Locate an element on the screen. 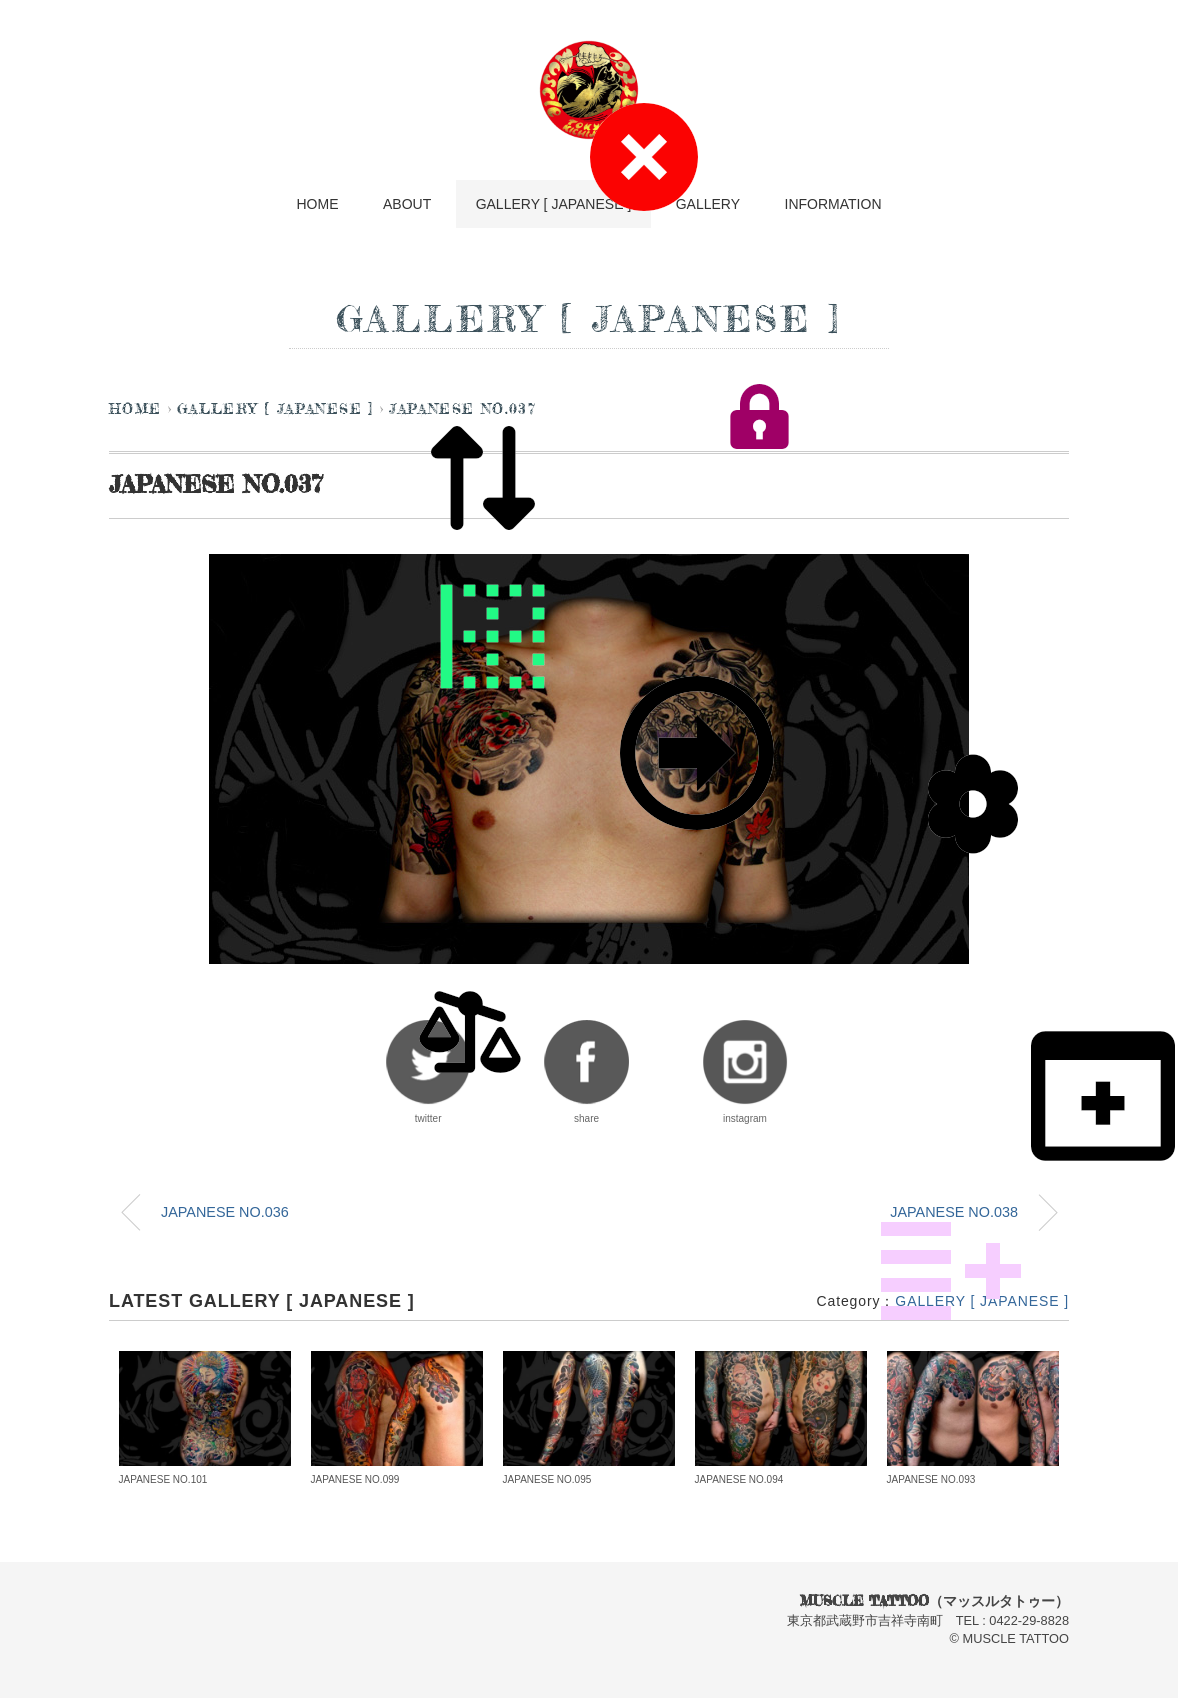 Image resolution: width=1178 pixels, height=1698 pixels. navigate to the next item or screen is located at coordinates (697, 753).